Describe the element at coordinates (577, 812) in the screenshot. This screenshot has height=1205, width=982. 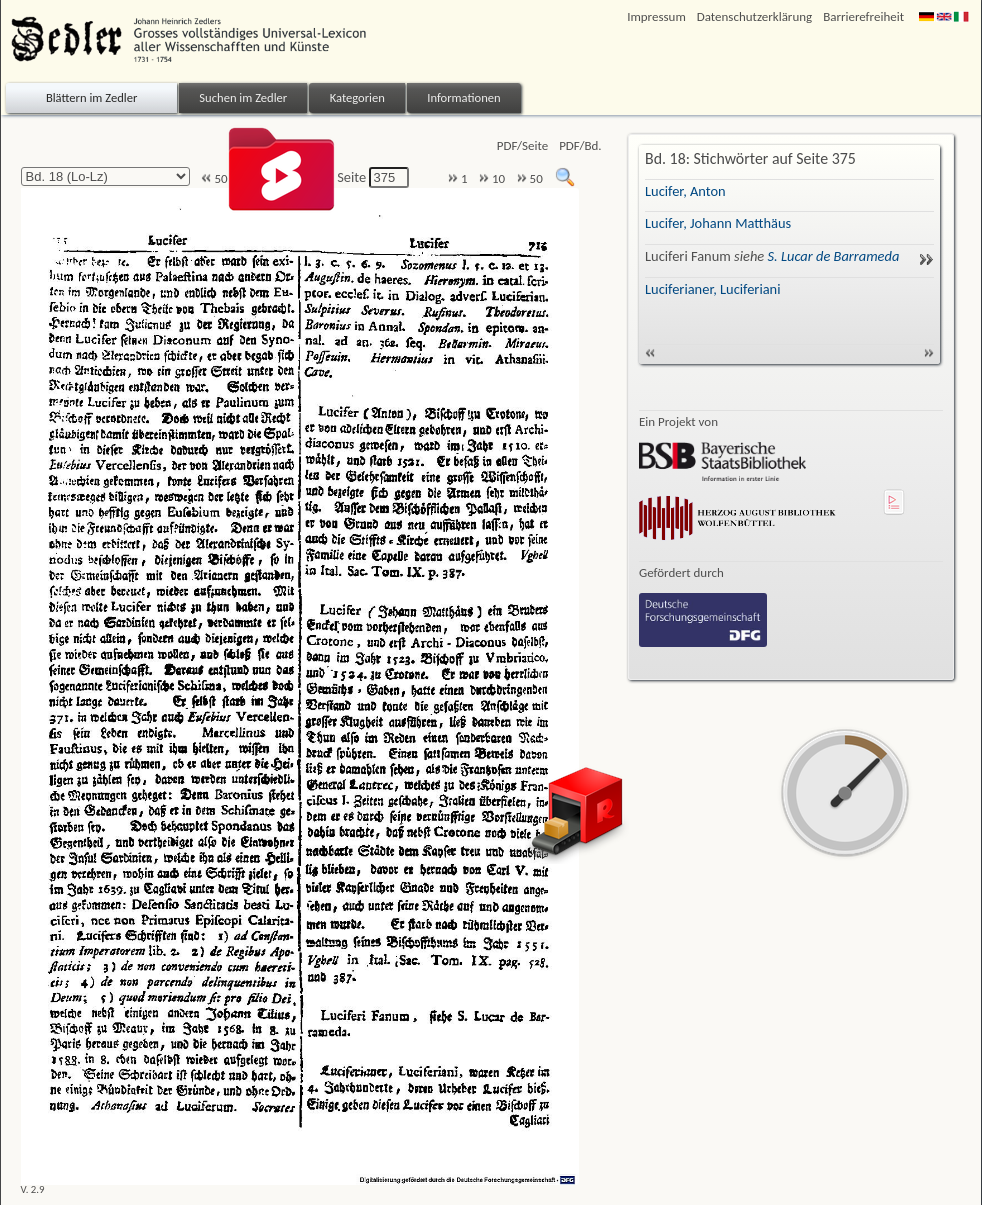
I see `indicates a software package repository` at that location.